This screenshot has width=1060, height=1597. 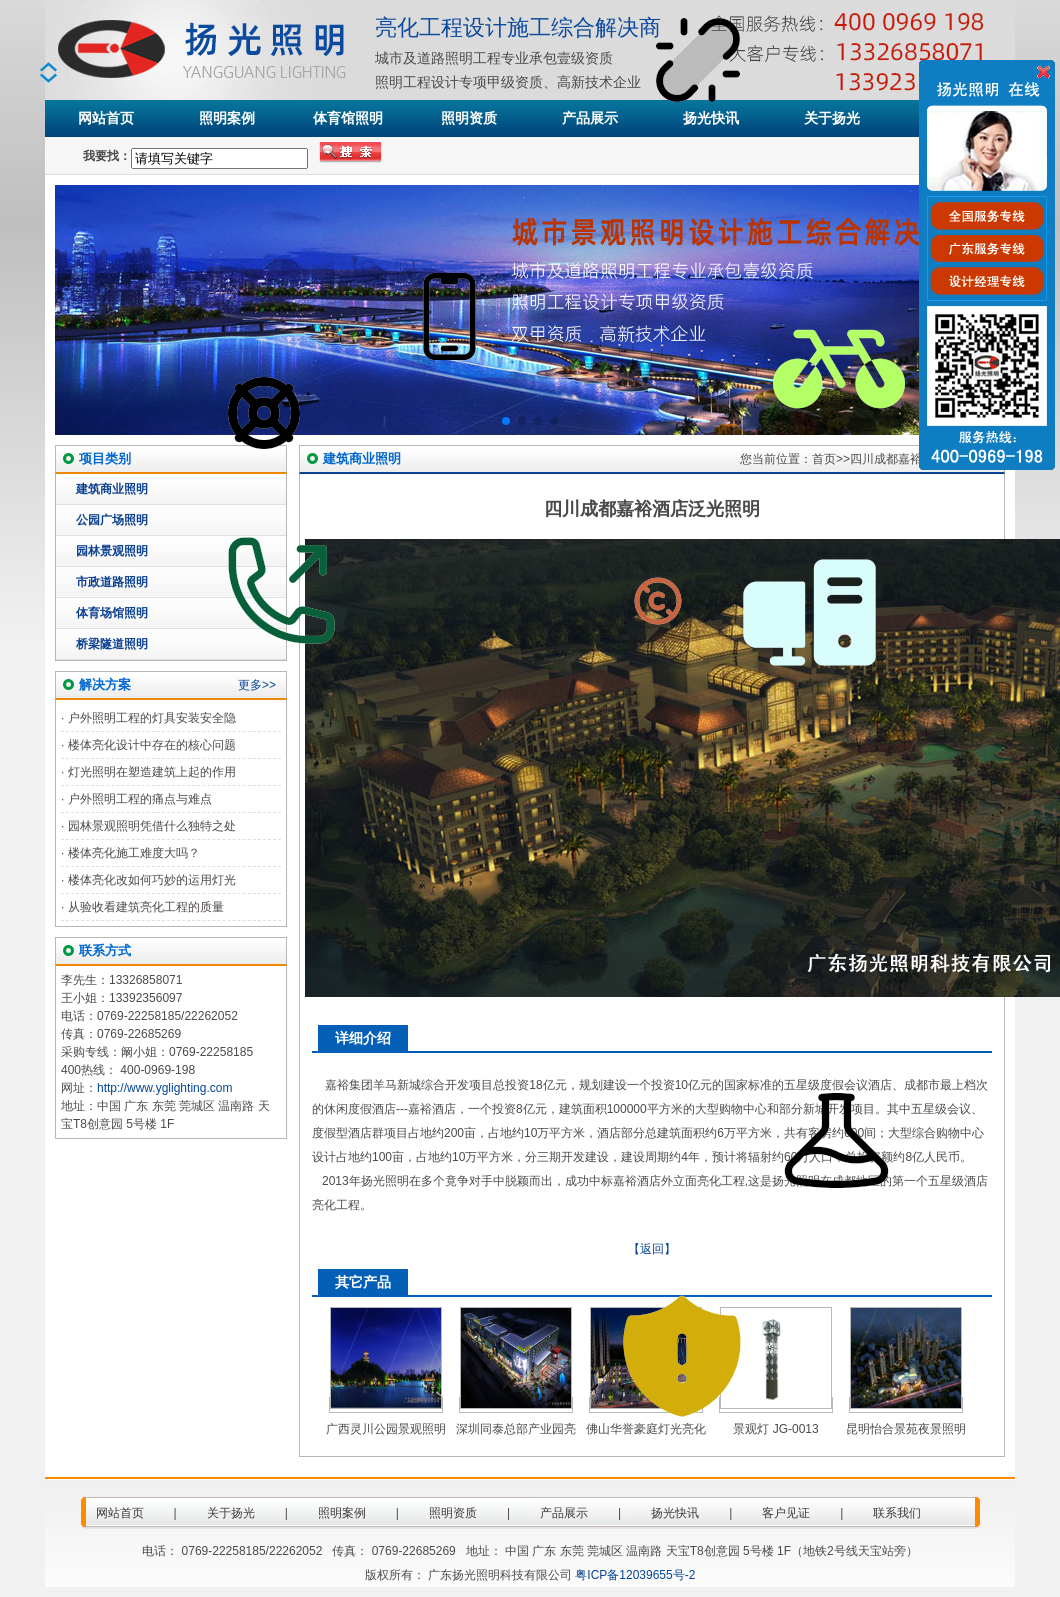 What do you see at coordinates (836, 1140) in the screenshot?
I see `access experimental or beta features` at bounding box center [836, 1140].